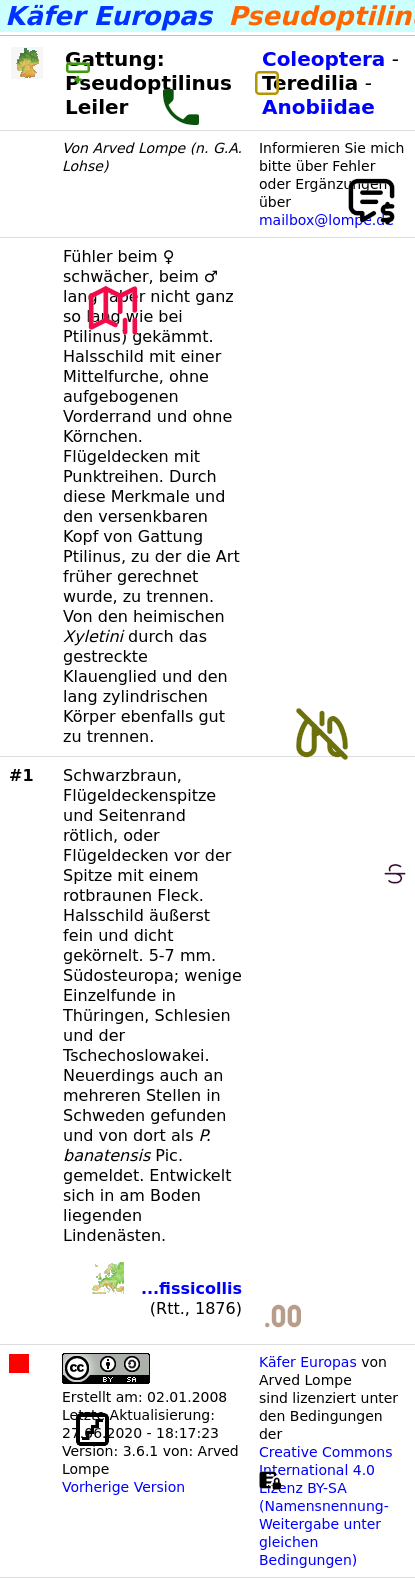 Image resolution: width=415 pixels, height=1578 pixels. Describe the element at coordinates (269, 1480) in the screenshot. I see `lock a specific row in a spreadsheet or table` at that location.